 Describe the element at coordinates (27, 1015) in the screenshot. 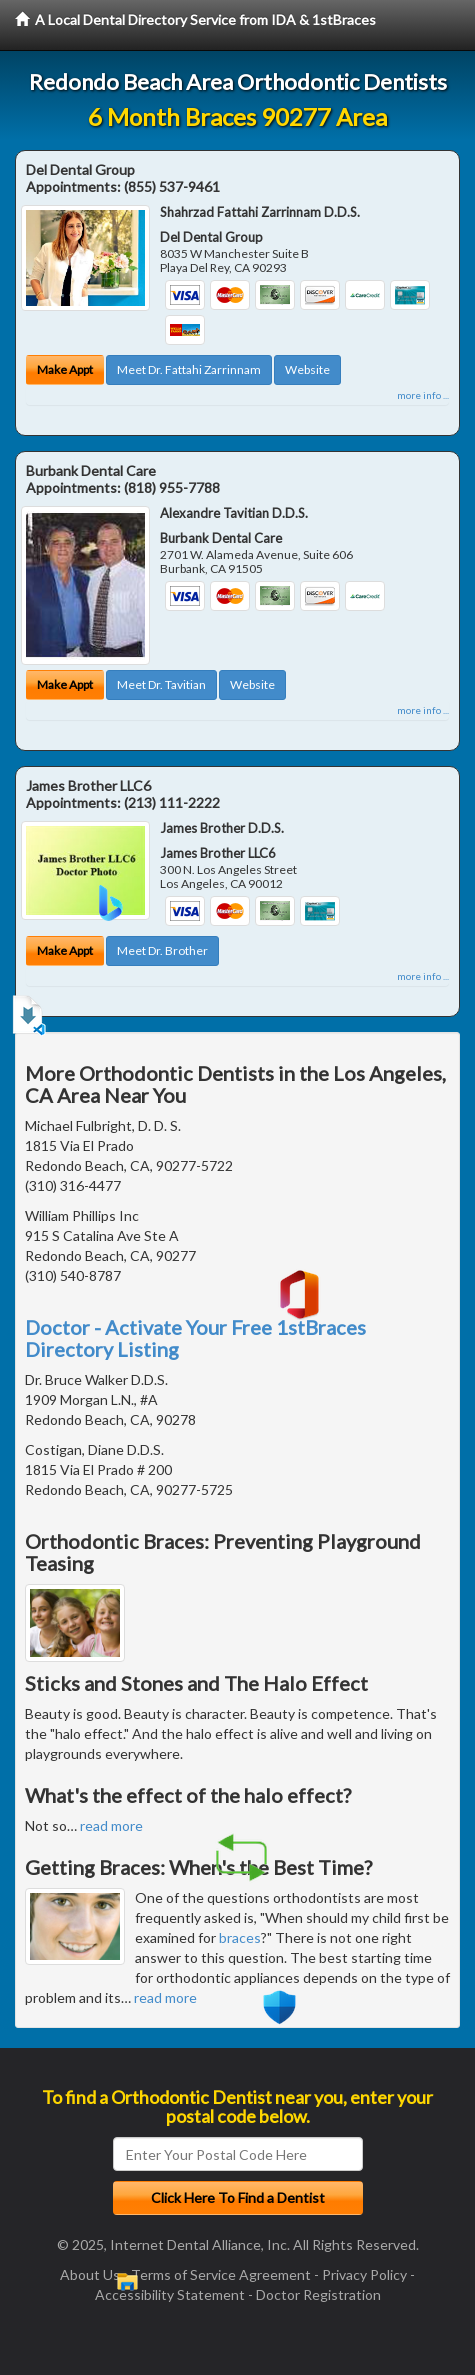

I see `open or preview a markdown file` at that location.